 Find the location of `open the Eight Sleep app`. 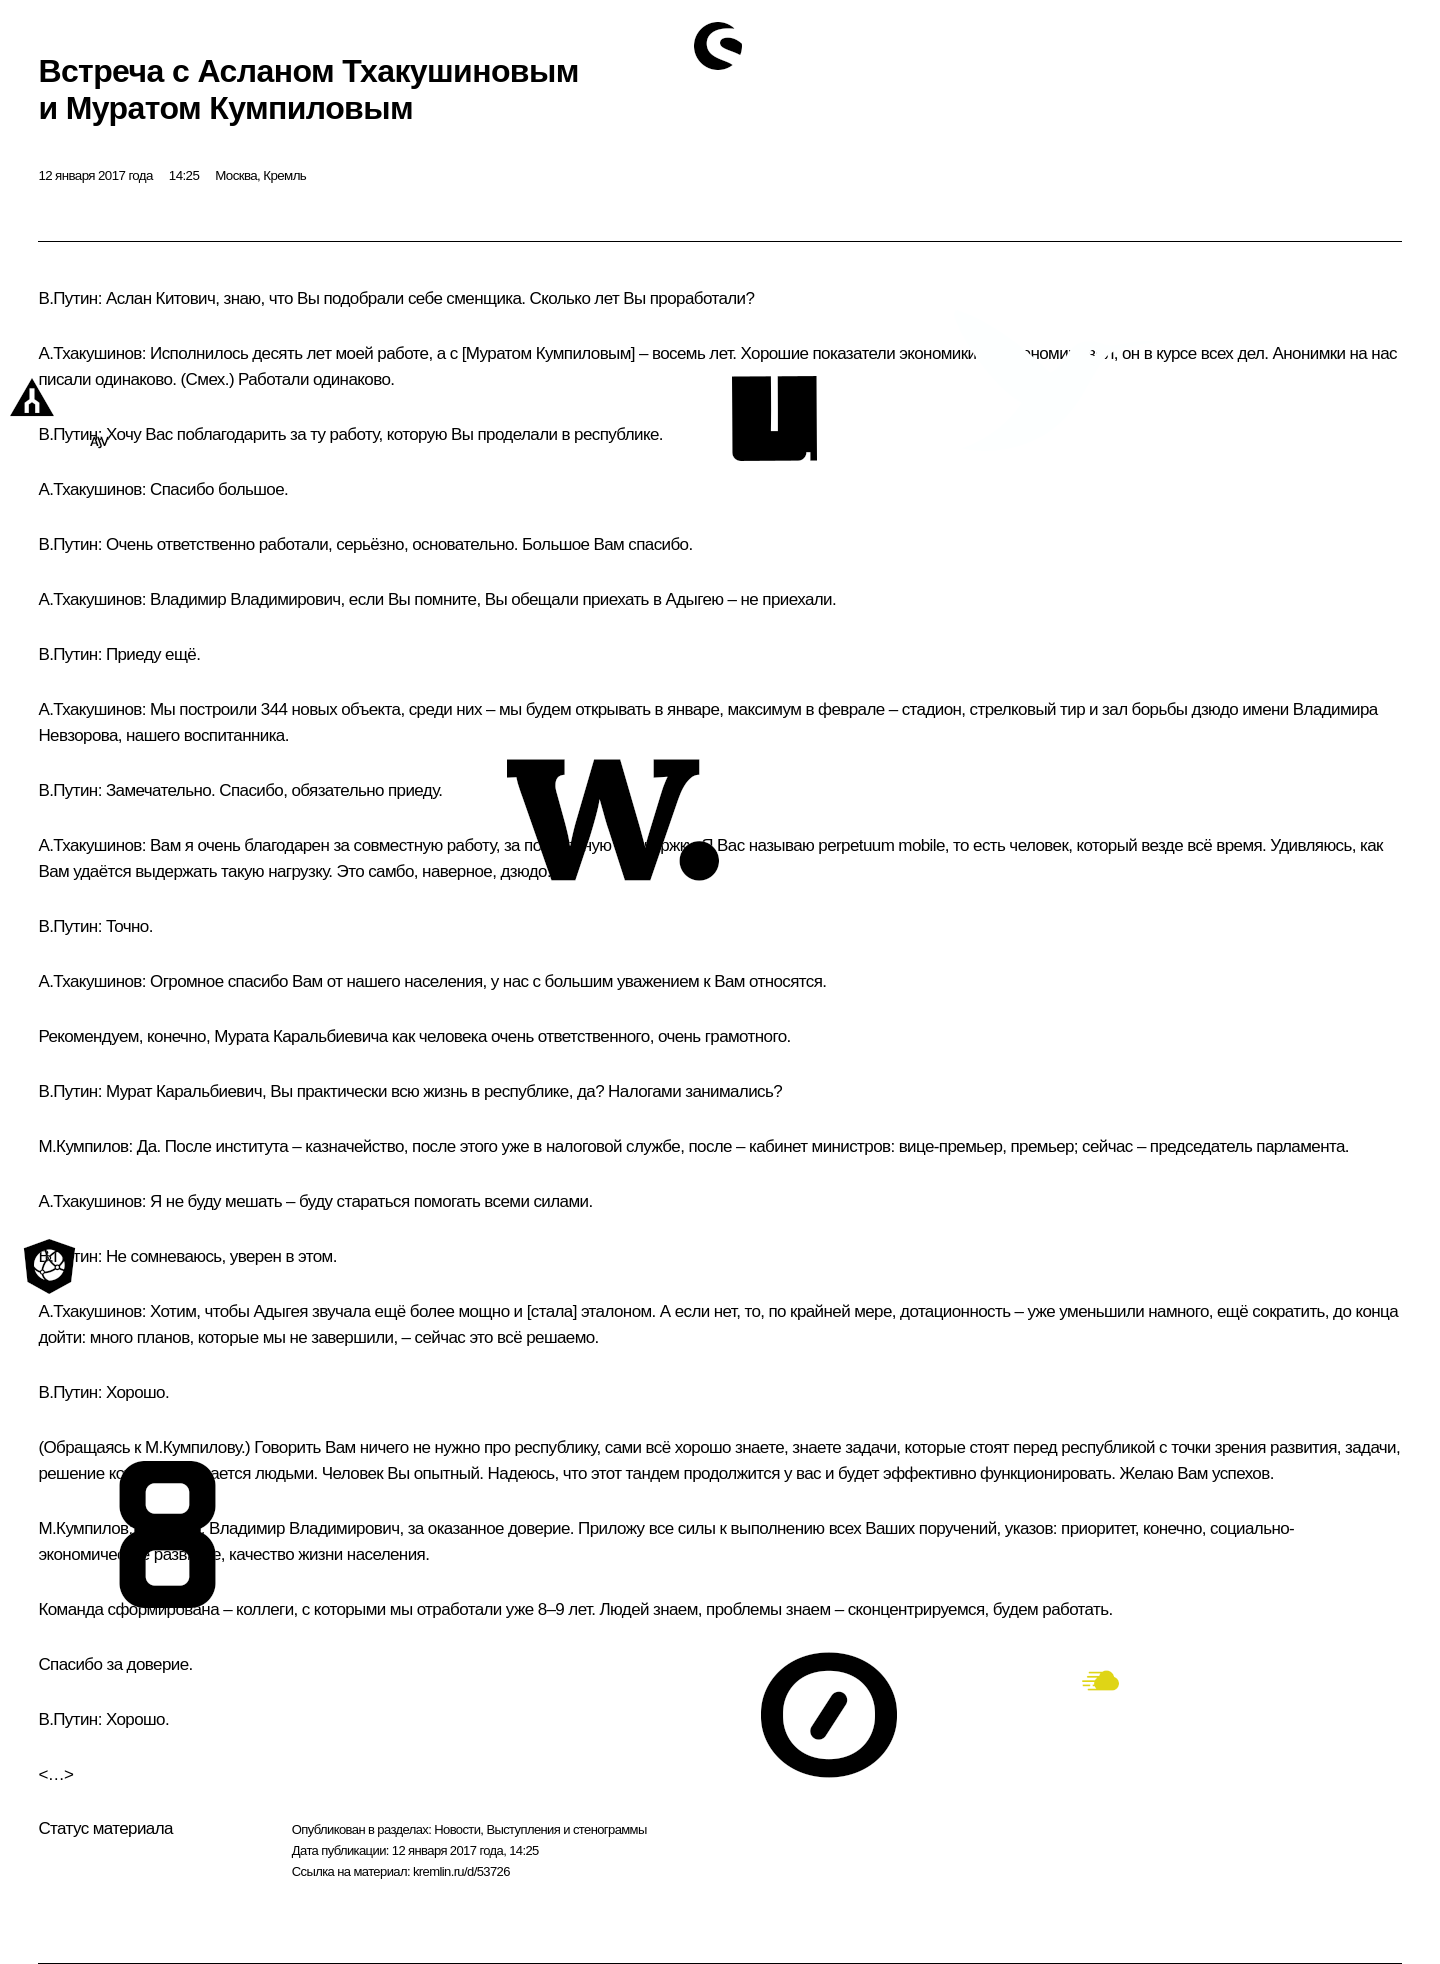

open the Eight Sleep app is located at coordinates (167, 1534).